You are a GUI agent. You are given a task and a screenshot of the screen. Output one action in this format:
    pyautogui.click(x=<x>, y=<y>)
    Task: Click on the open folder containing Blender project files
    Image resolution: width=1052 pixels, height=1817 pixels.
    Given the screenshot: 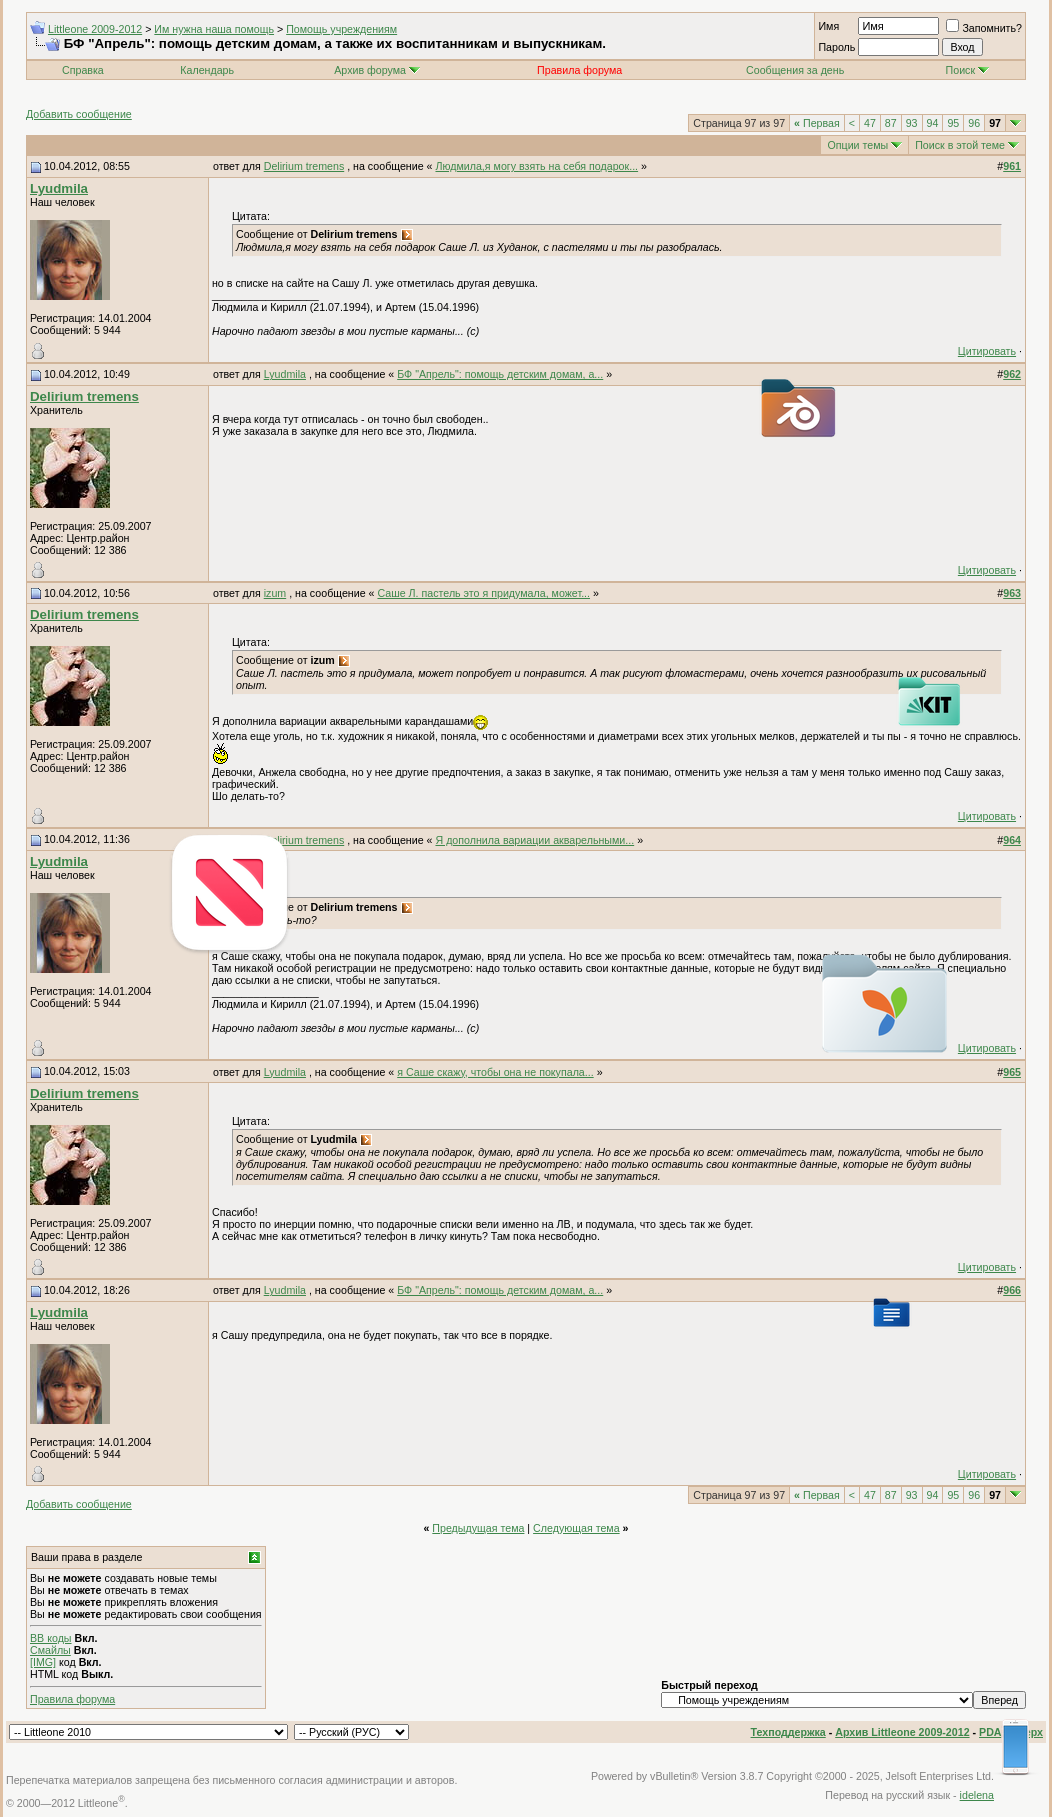 What is the action you would take?
    pyautogui.click(x=798, y=410)
    